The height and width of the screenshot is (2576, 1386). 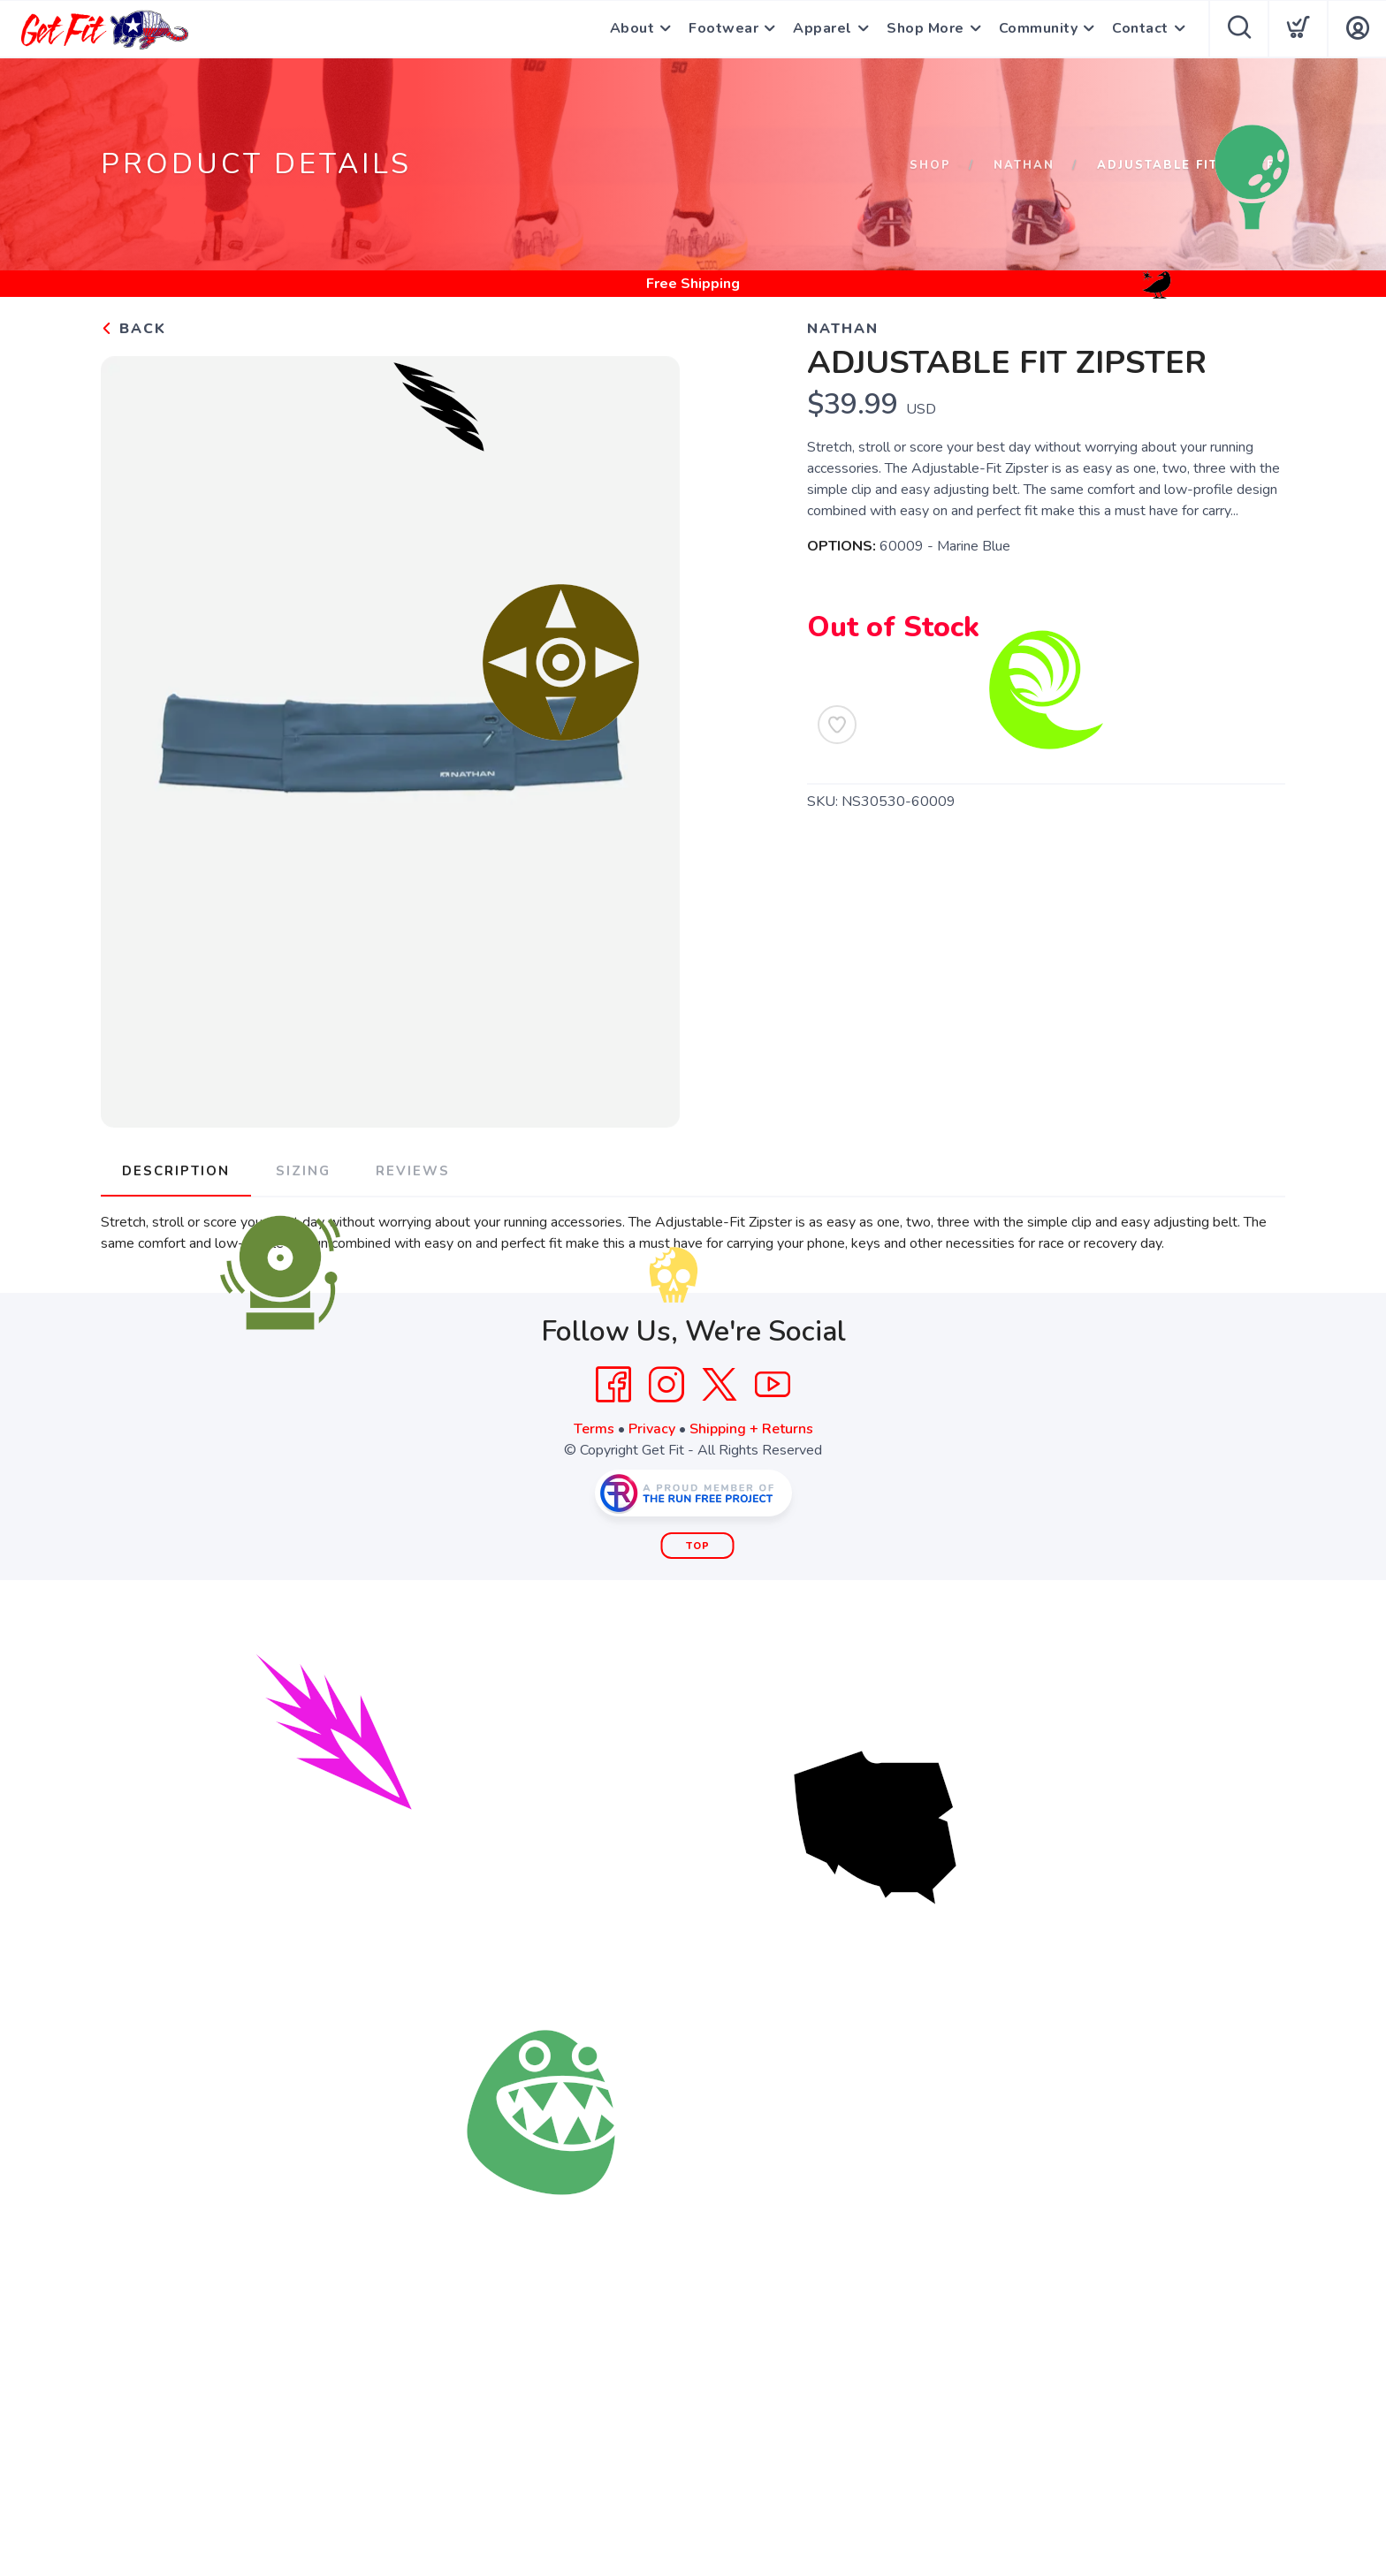 What do you see at coordinates (673, 1275) in the screenshot?
I see `indicates a defeated enemy or death state` at bounding box center [673, 1275].